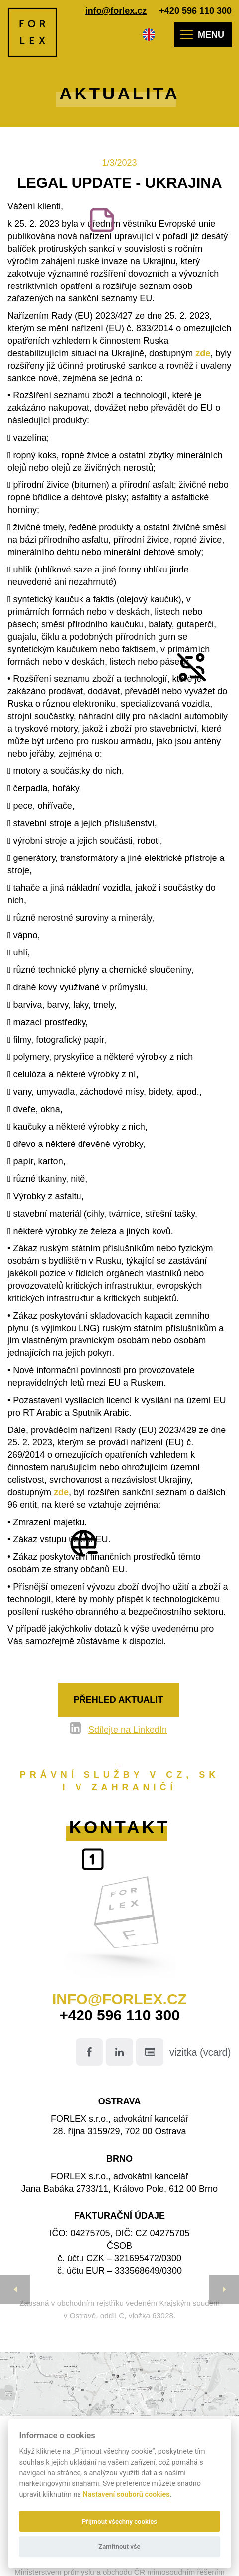 This screenshot has height=2576, width=239. Describe the element at coordinates (83, 1543) in the screenshot. I see `remove a website from your list` at that location.